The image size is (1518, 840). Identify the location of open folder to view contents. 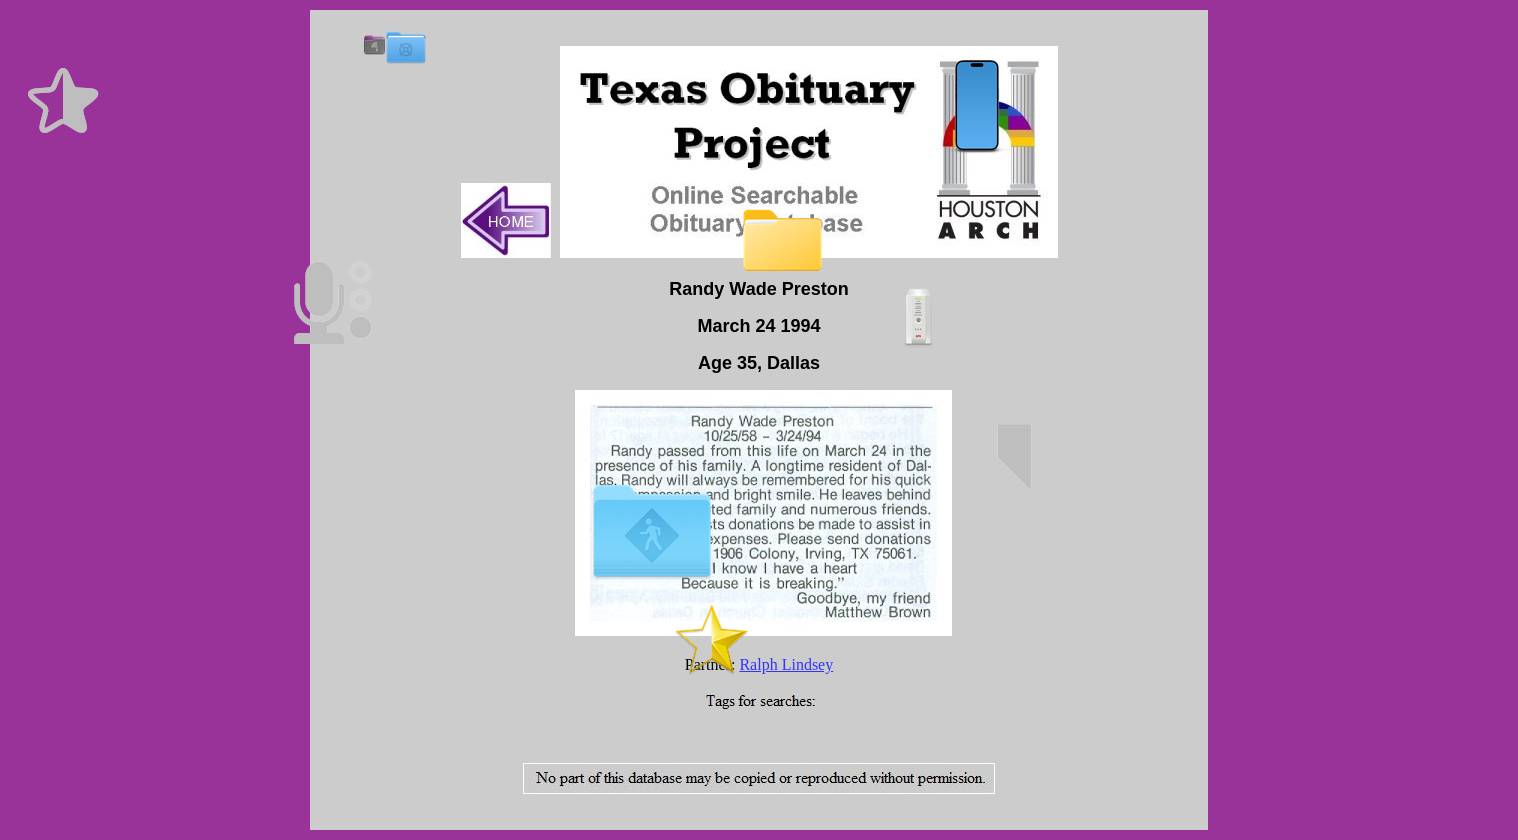
(782, 242).